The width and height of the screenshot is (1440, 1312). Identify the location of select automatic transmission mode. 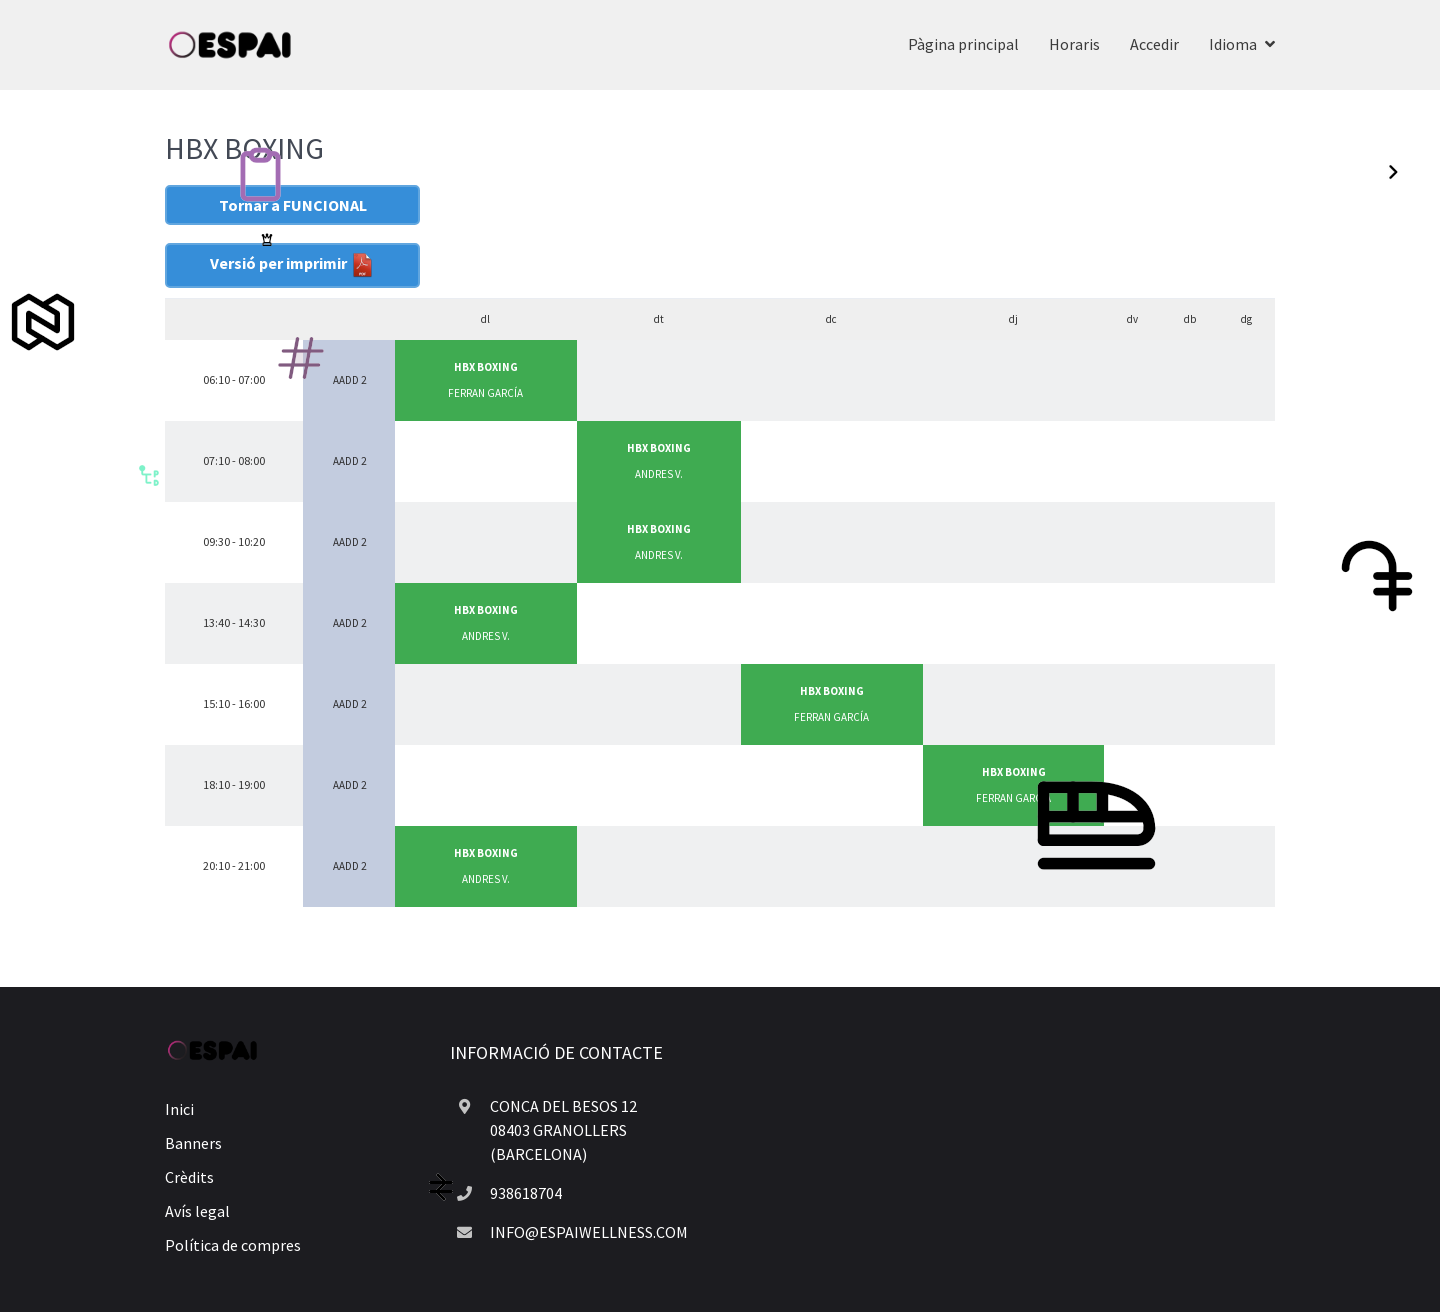
(149, 475).